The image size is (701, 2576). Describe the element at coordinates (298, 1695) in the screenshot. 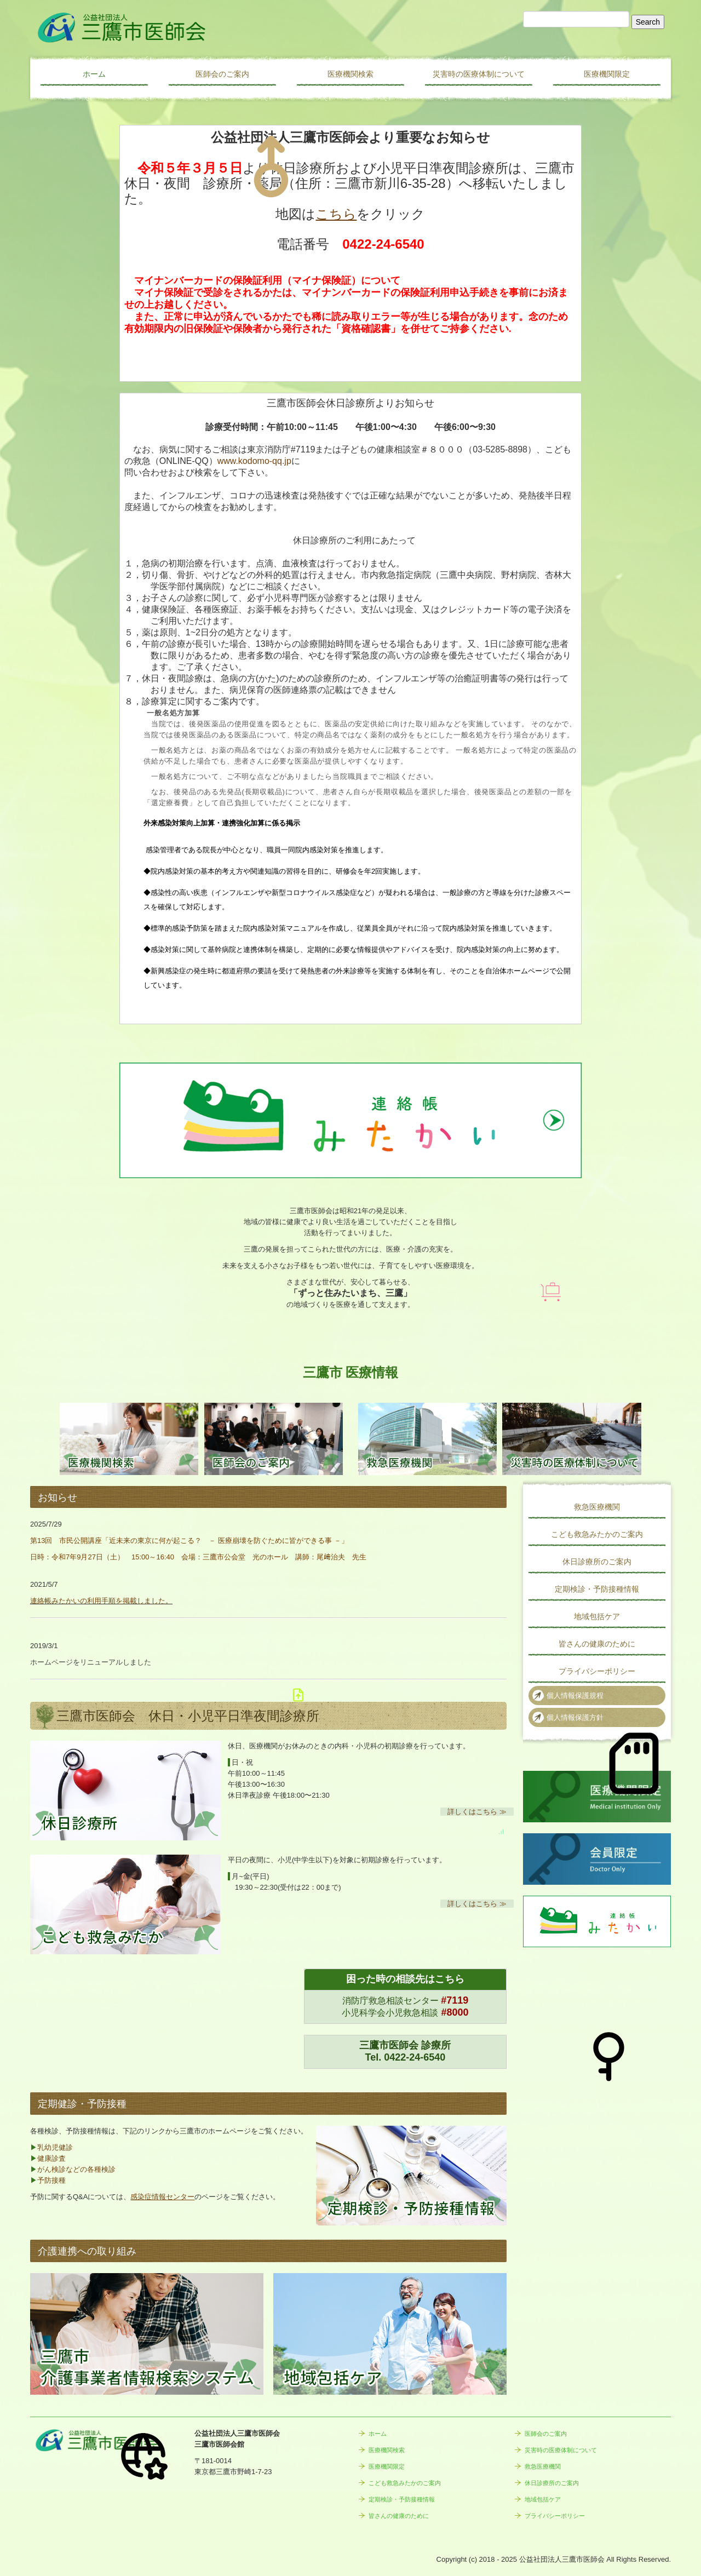

I see `upload a file from your device` at that location.